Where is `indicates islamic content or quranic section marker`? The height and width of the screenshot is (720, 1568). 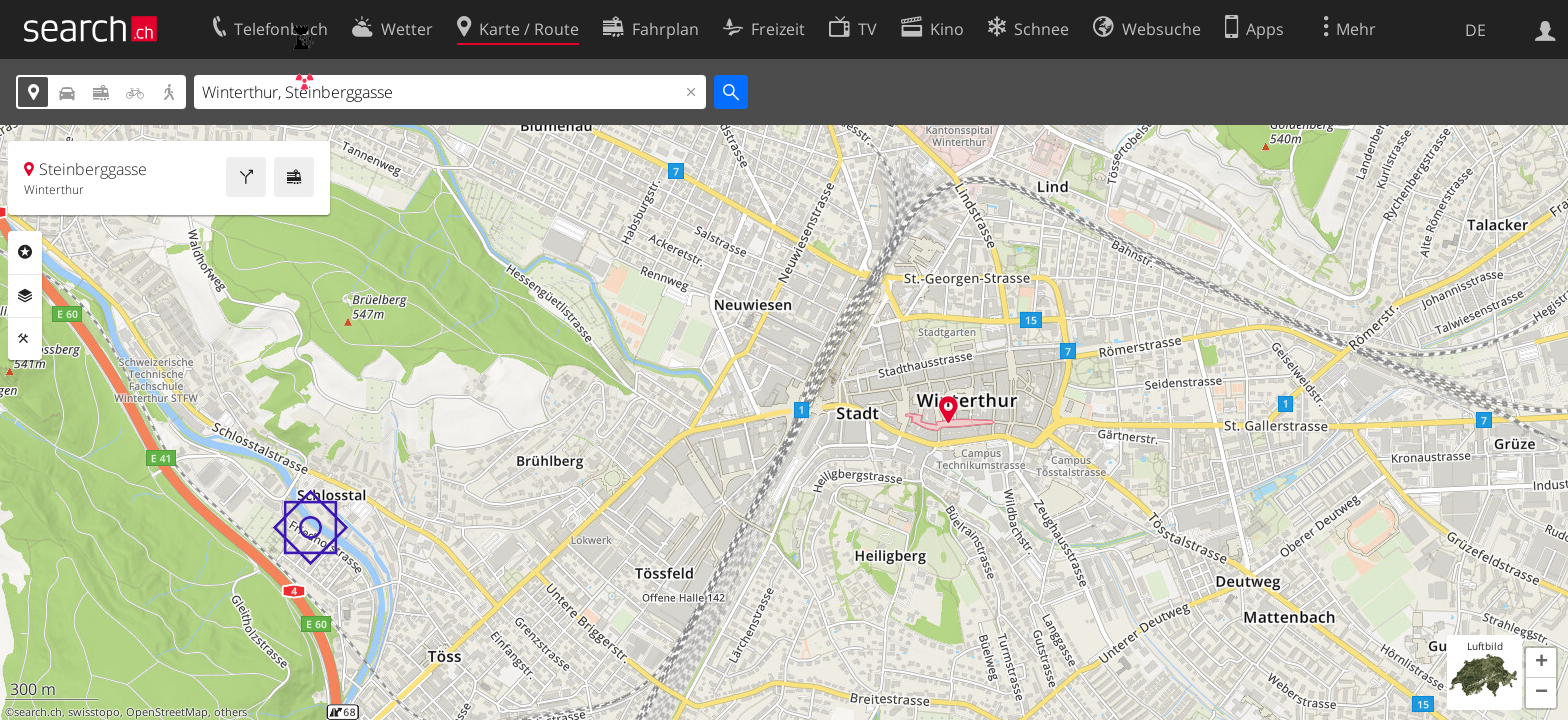 indicates islamic content or quranic section marker is located at coordinates (310, 527).